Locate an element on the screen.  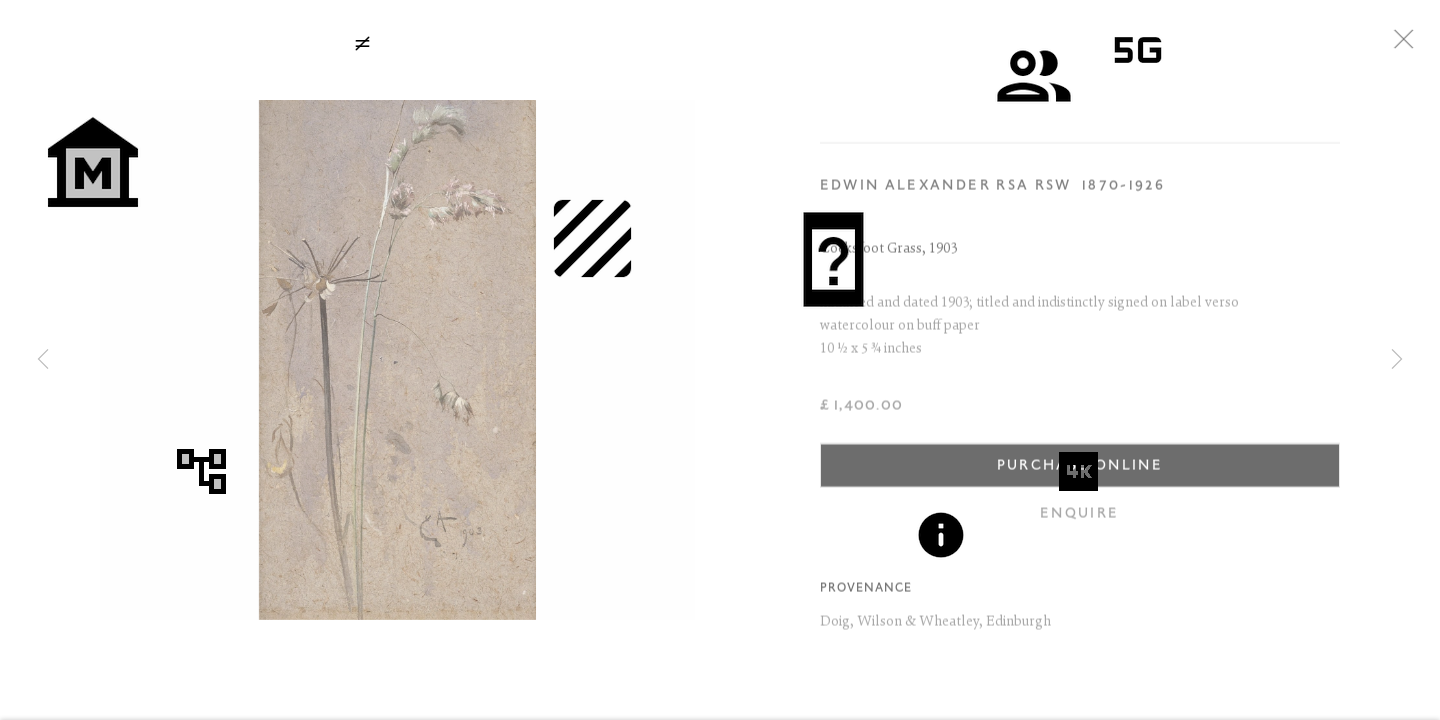
indicates 4K resolution video quality is located at coordinates (1078, 471).